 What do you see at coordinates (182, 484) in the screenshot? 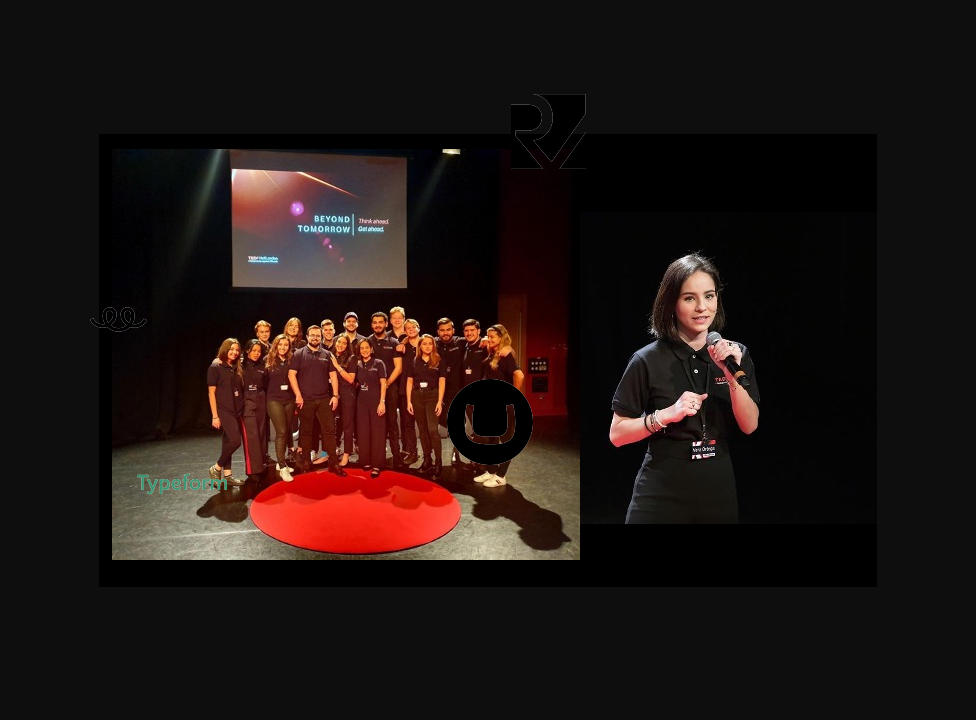
I see `Typeform logo` at bounding box center [182, 484].